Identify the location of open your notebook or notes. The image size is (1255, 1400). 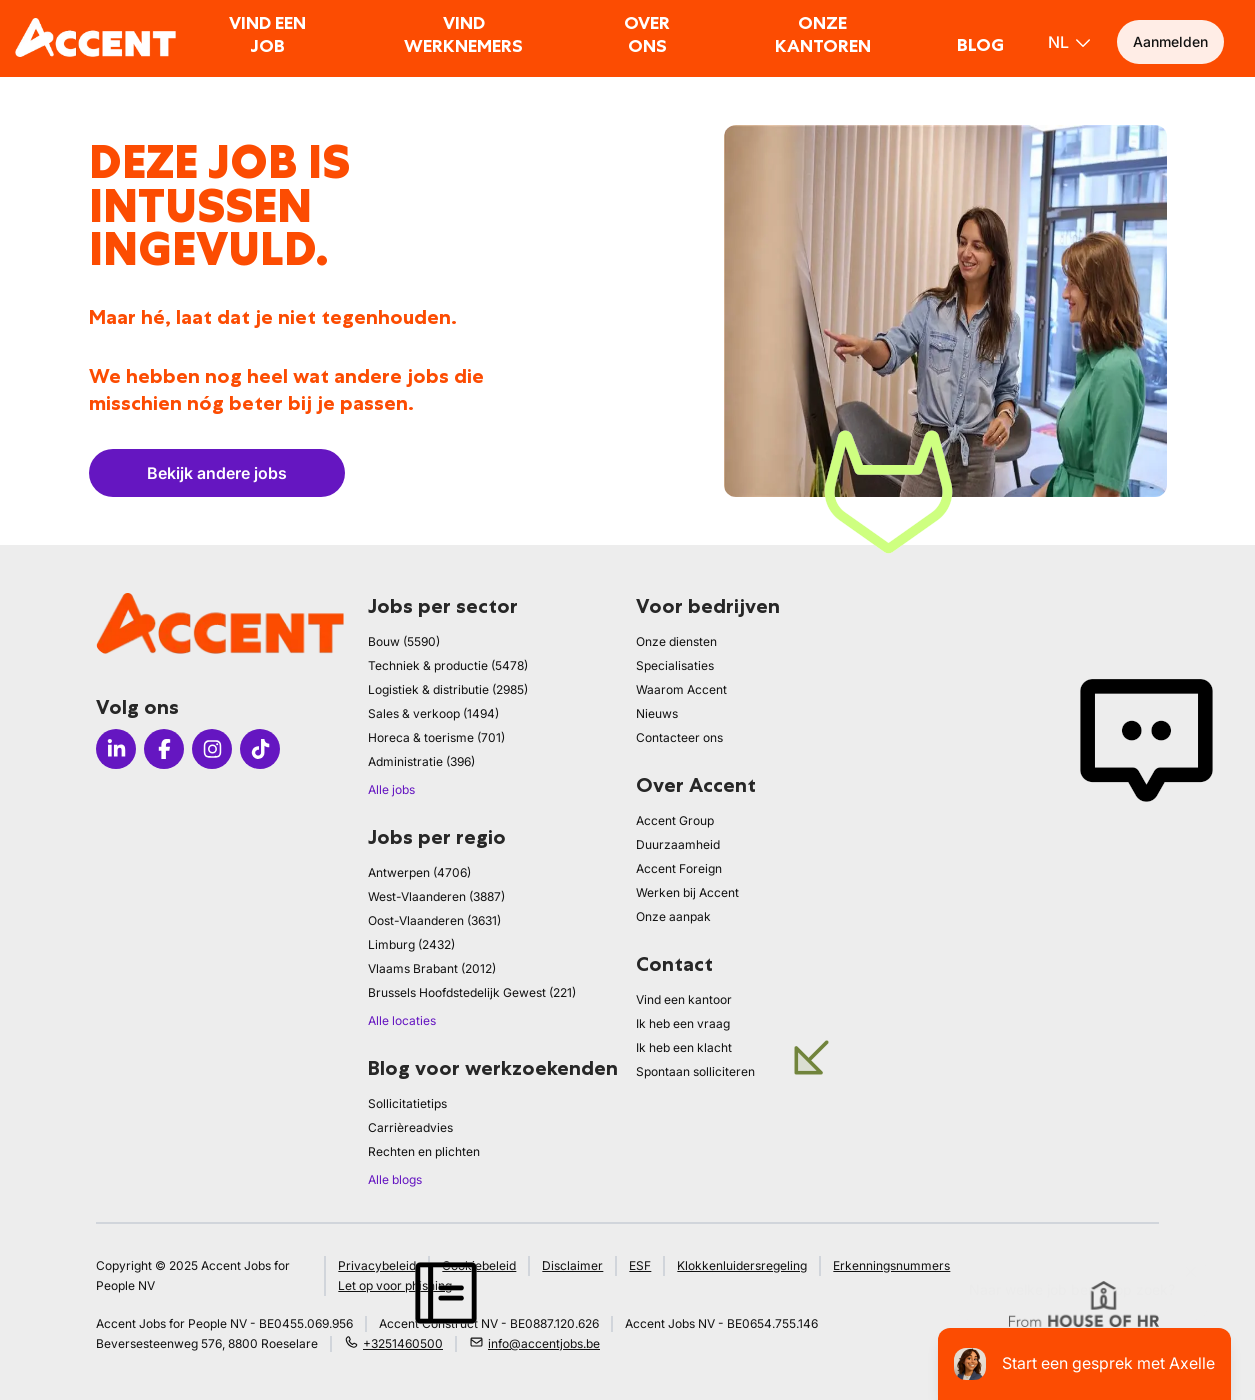
(446, 1293).